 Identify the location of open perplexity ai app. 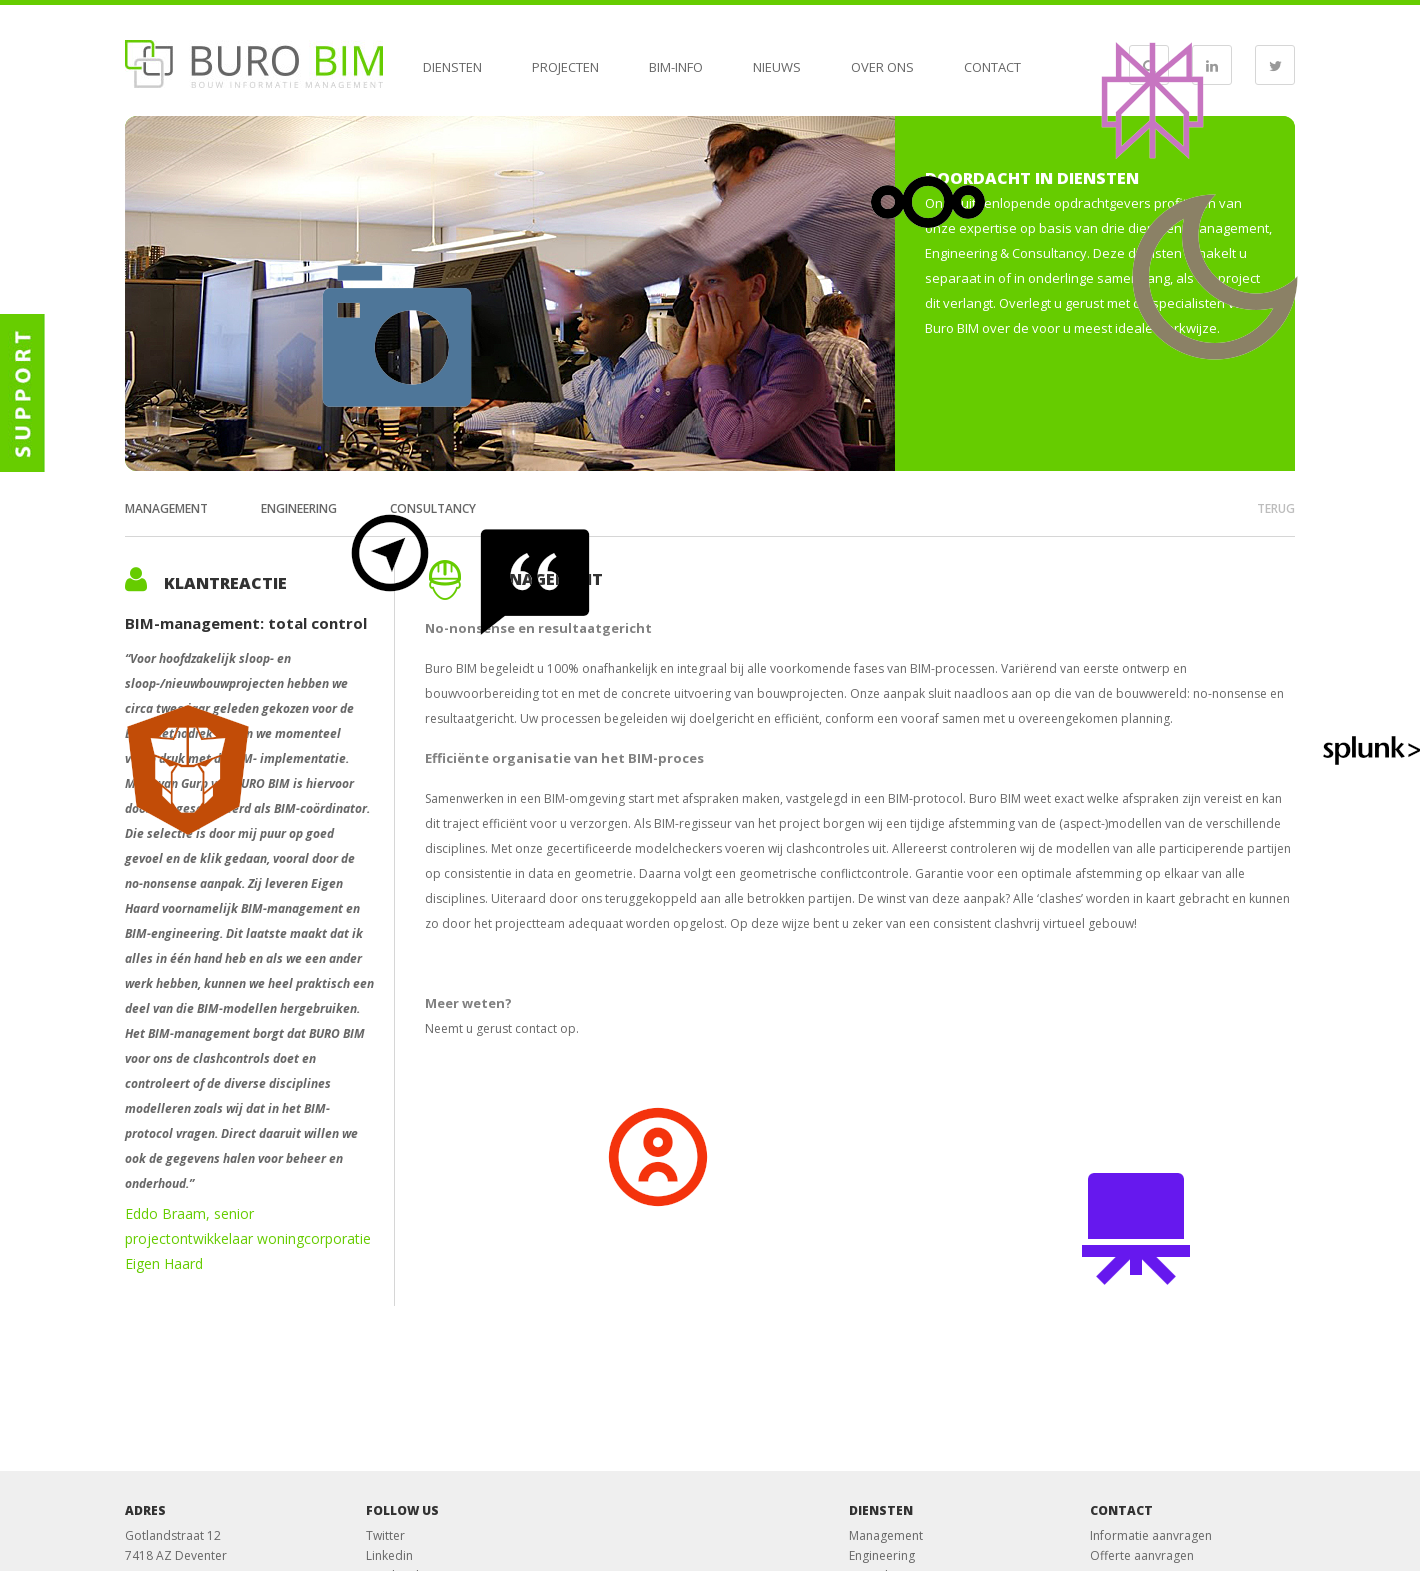
(1152, 100).